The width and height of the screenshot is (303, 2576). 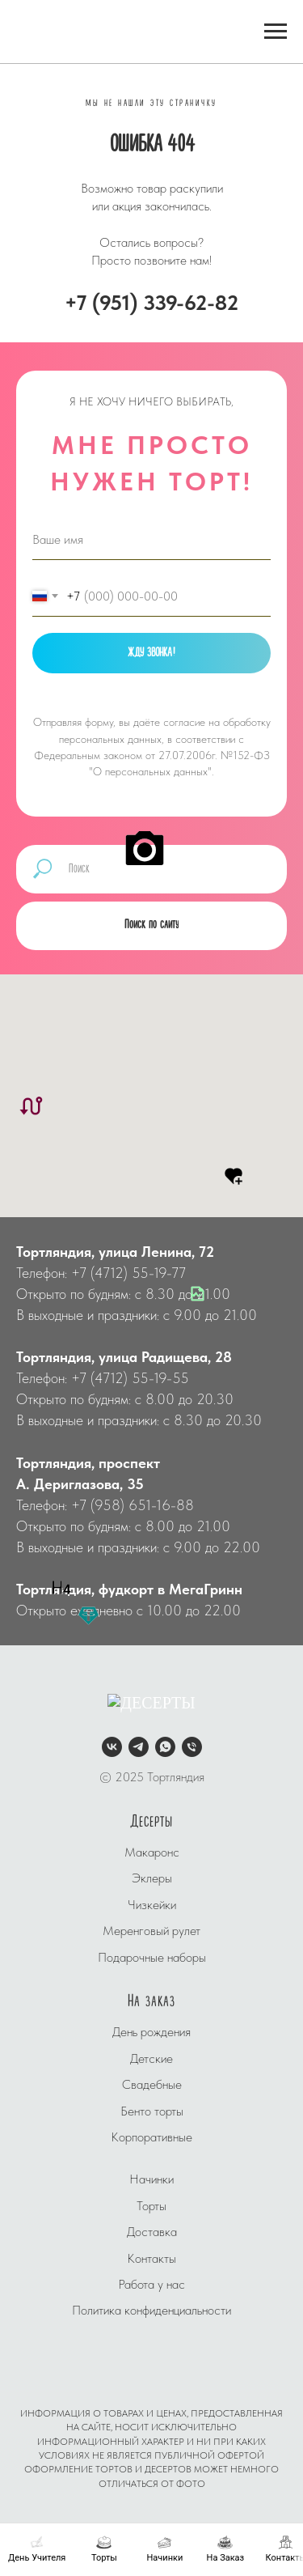 What do you see at coordinates (32, 1106) in the screenshot?
I see `view navigation route between two points` at bounding box center [32, 1106].